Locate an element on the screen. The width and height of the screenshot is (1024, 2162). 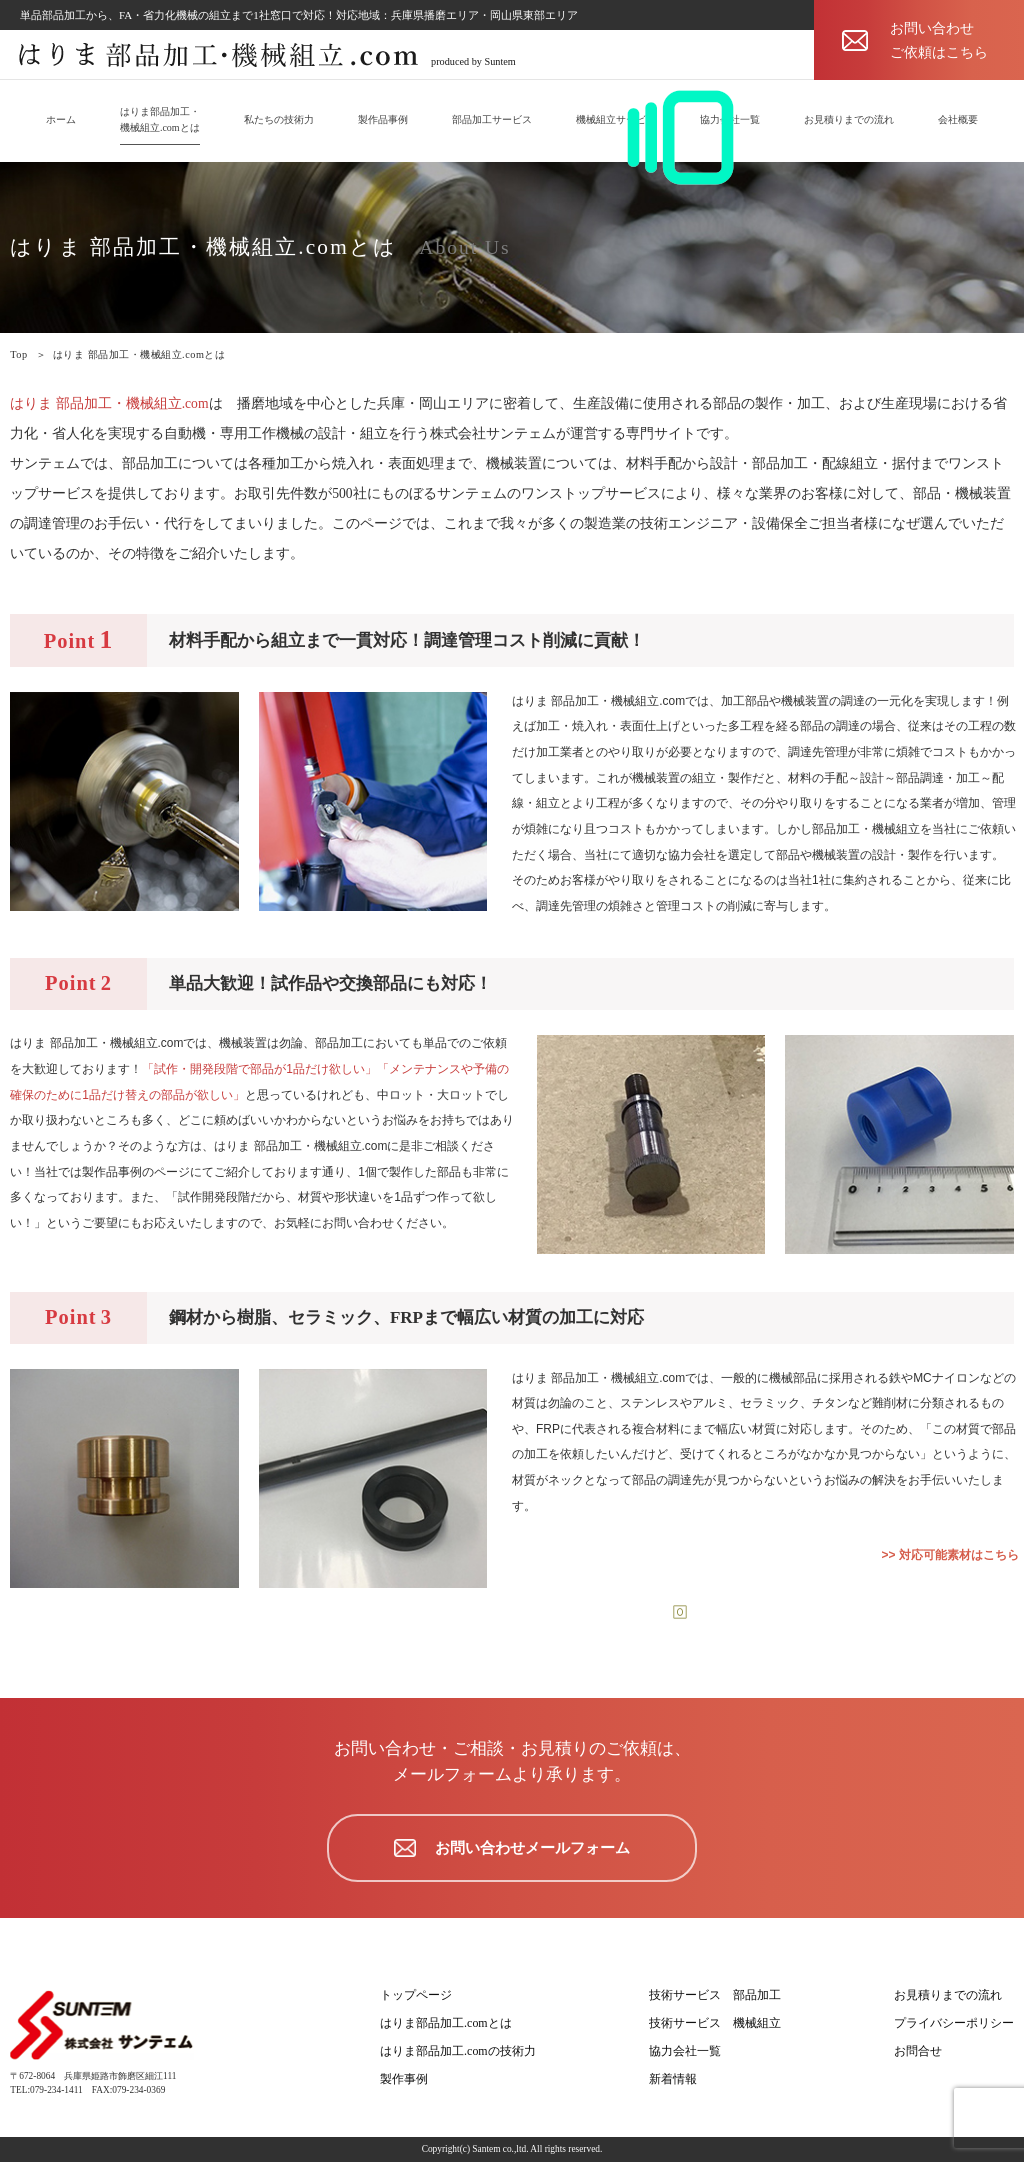
indicates zero or no items is located at coordinates (680, 1612).